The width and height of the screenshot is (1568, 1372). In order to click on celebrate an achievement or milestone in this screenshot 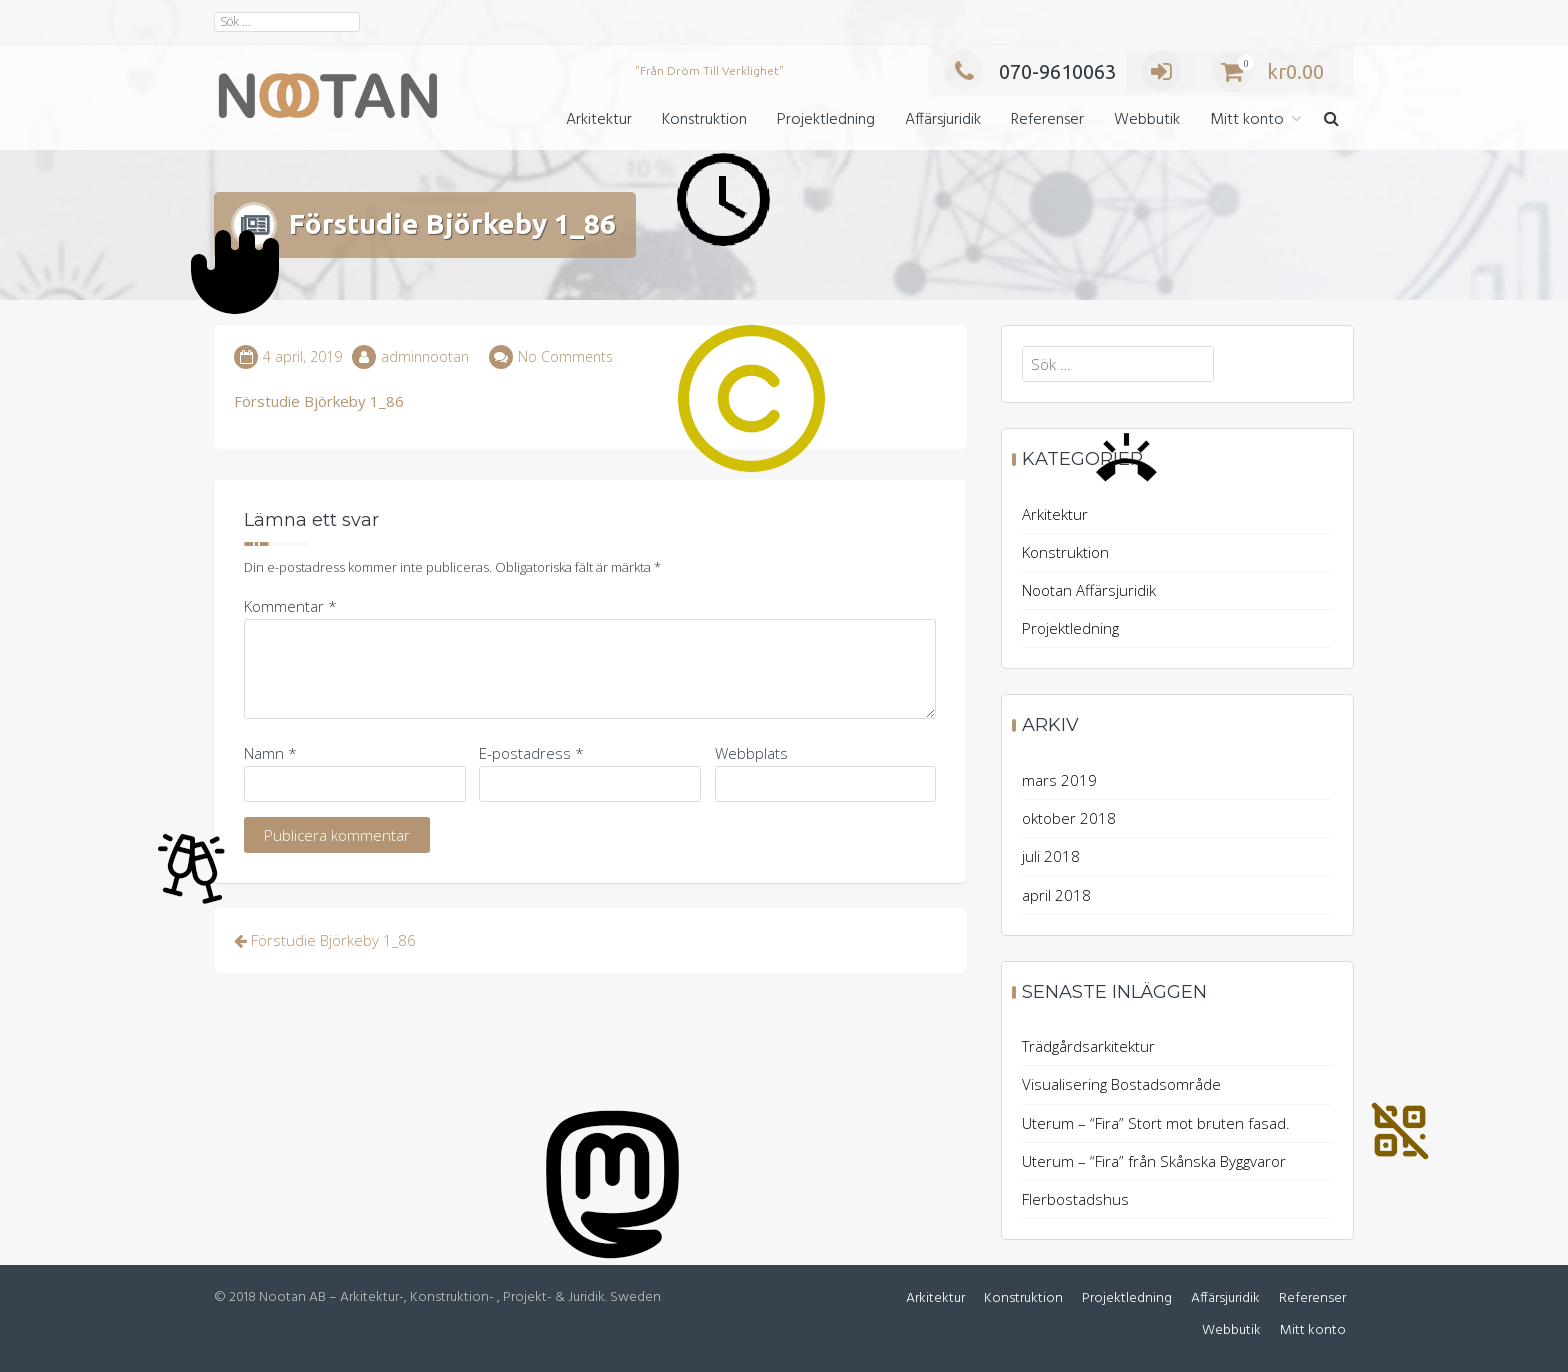, I will do `click(192, 868)`.